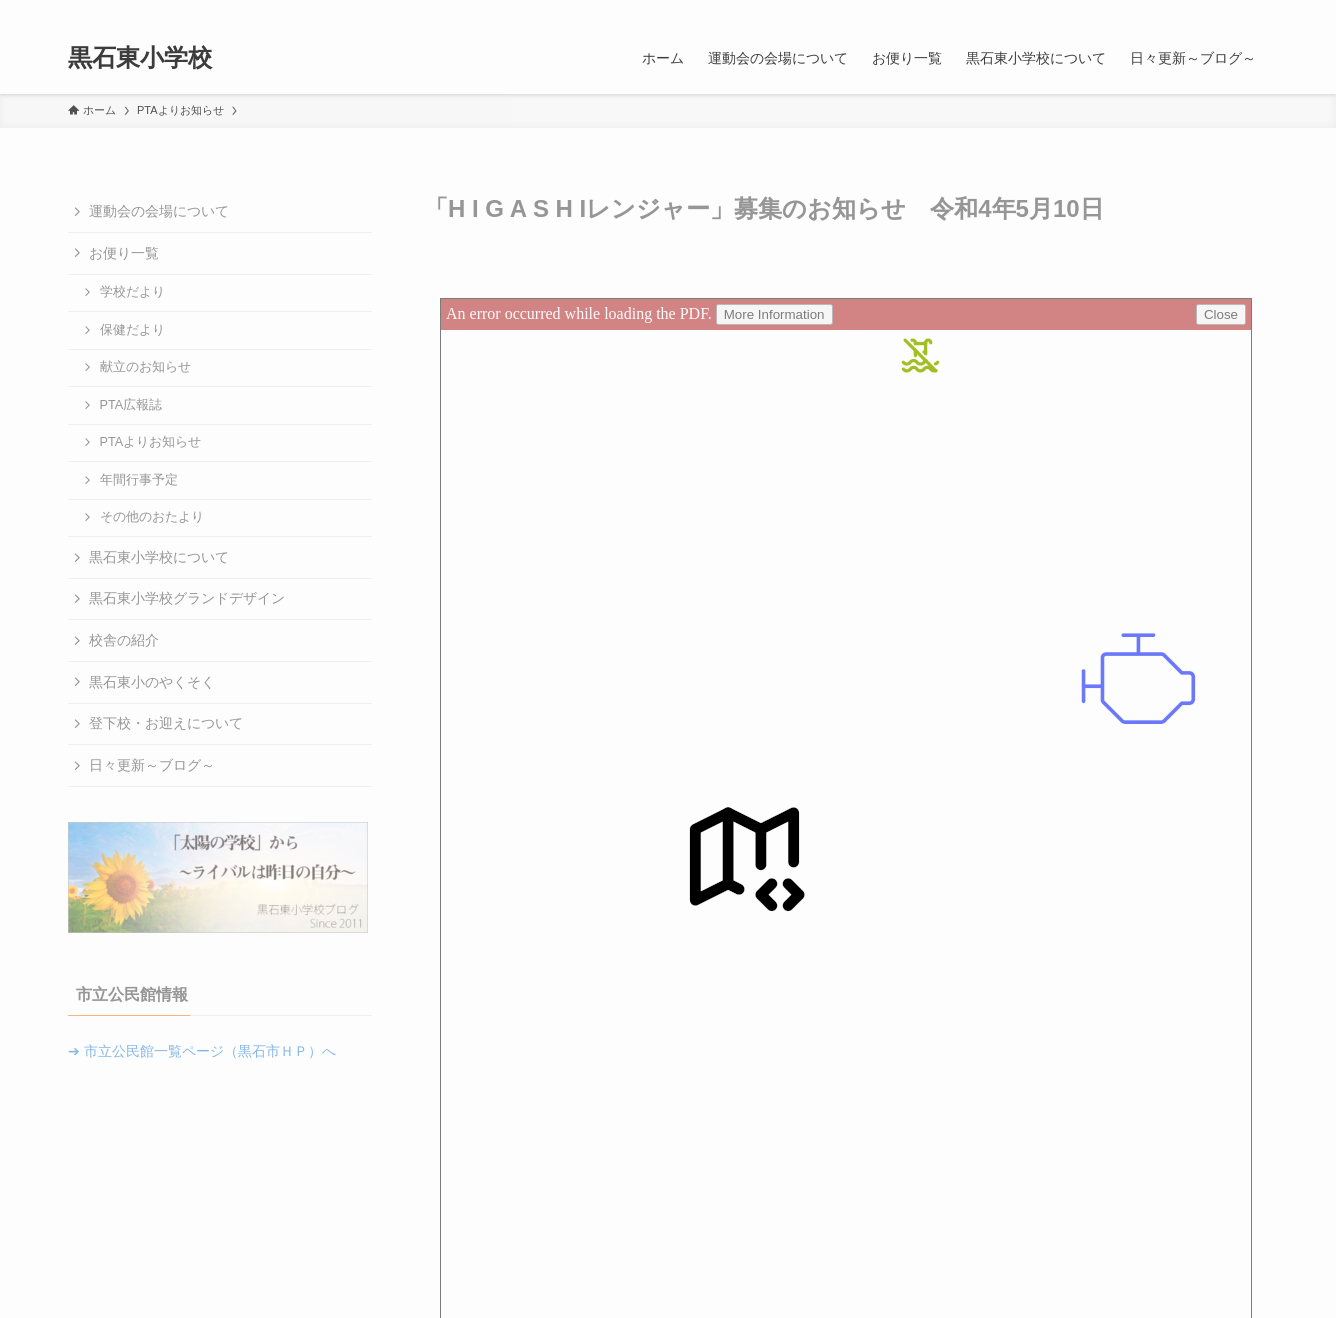 This screenshot has width=1336, height=1318. What do you see at coordinates (744, 856) in the screenshot?
I see `access map developer tools or API settings` at bounding box center [744, 856].